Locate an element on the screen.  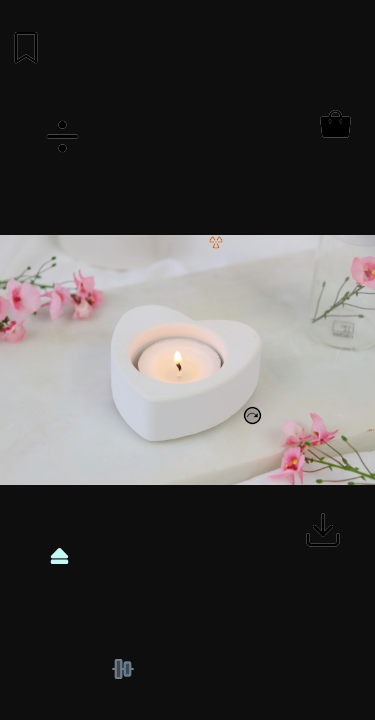
indicates radioactive or hazardous material warning is located at coordinates (216, 242).